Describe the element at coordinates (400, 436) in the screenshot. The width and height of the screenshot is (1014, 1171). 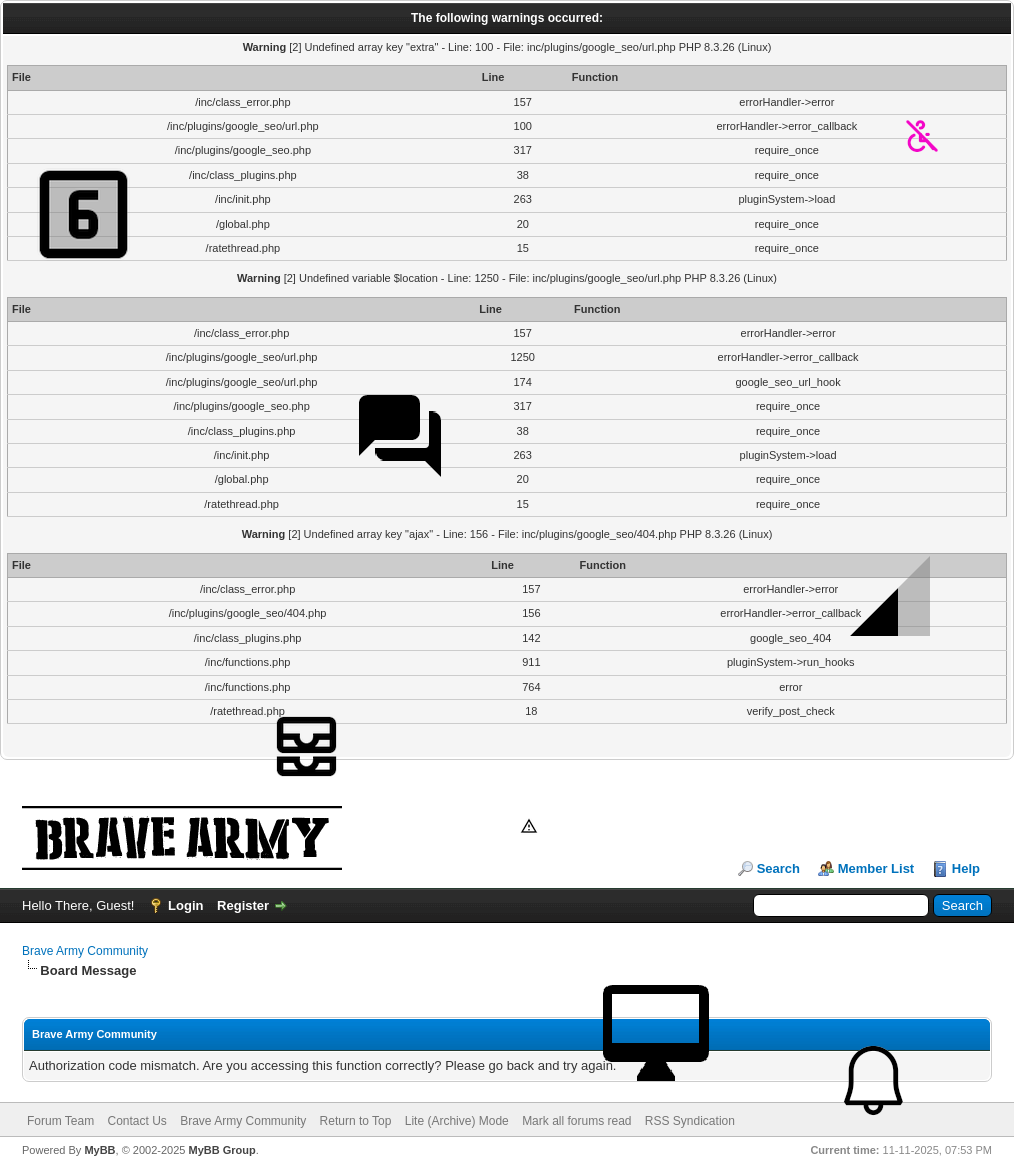
I see `open chat or messaging` at that location.